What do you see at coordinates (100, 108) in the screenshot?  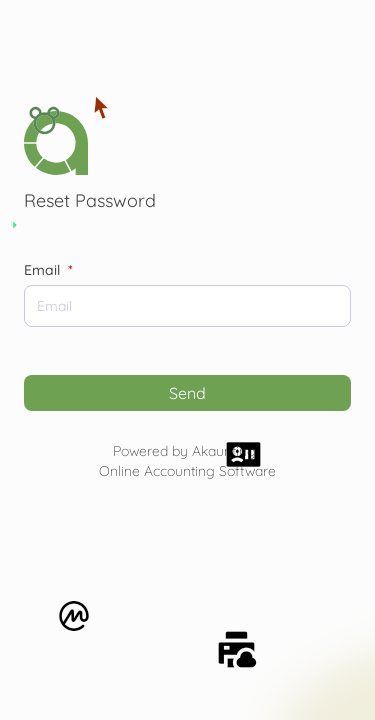 I see `cursor app logo` at bounding box center [100, 108].